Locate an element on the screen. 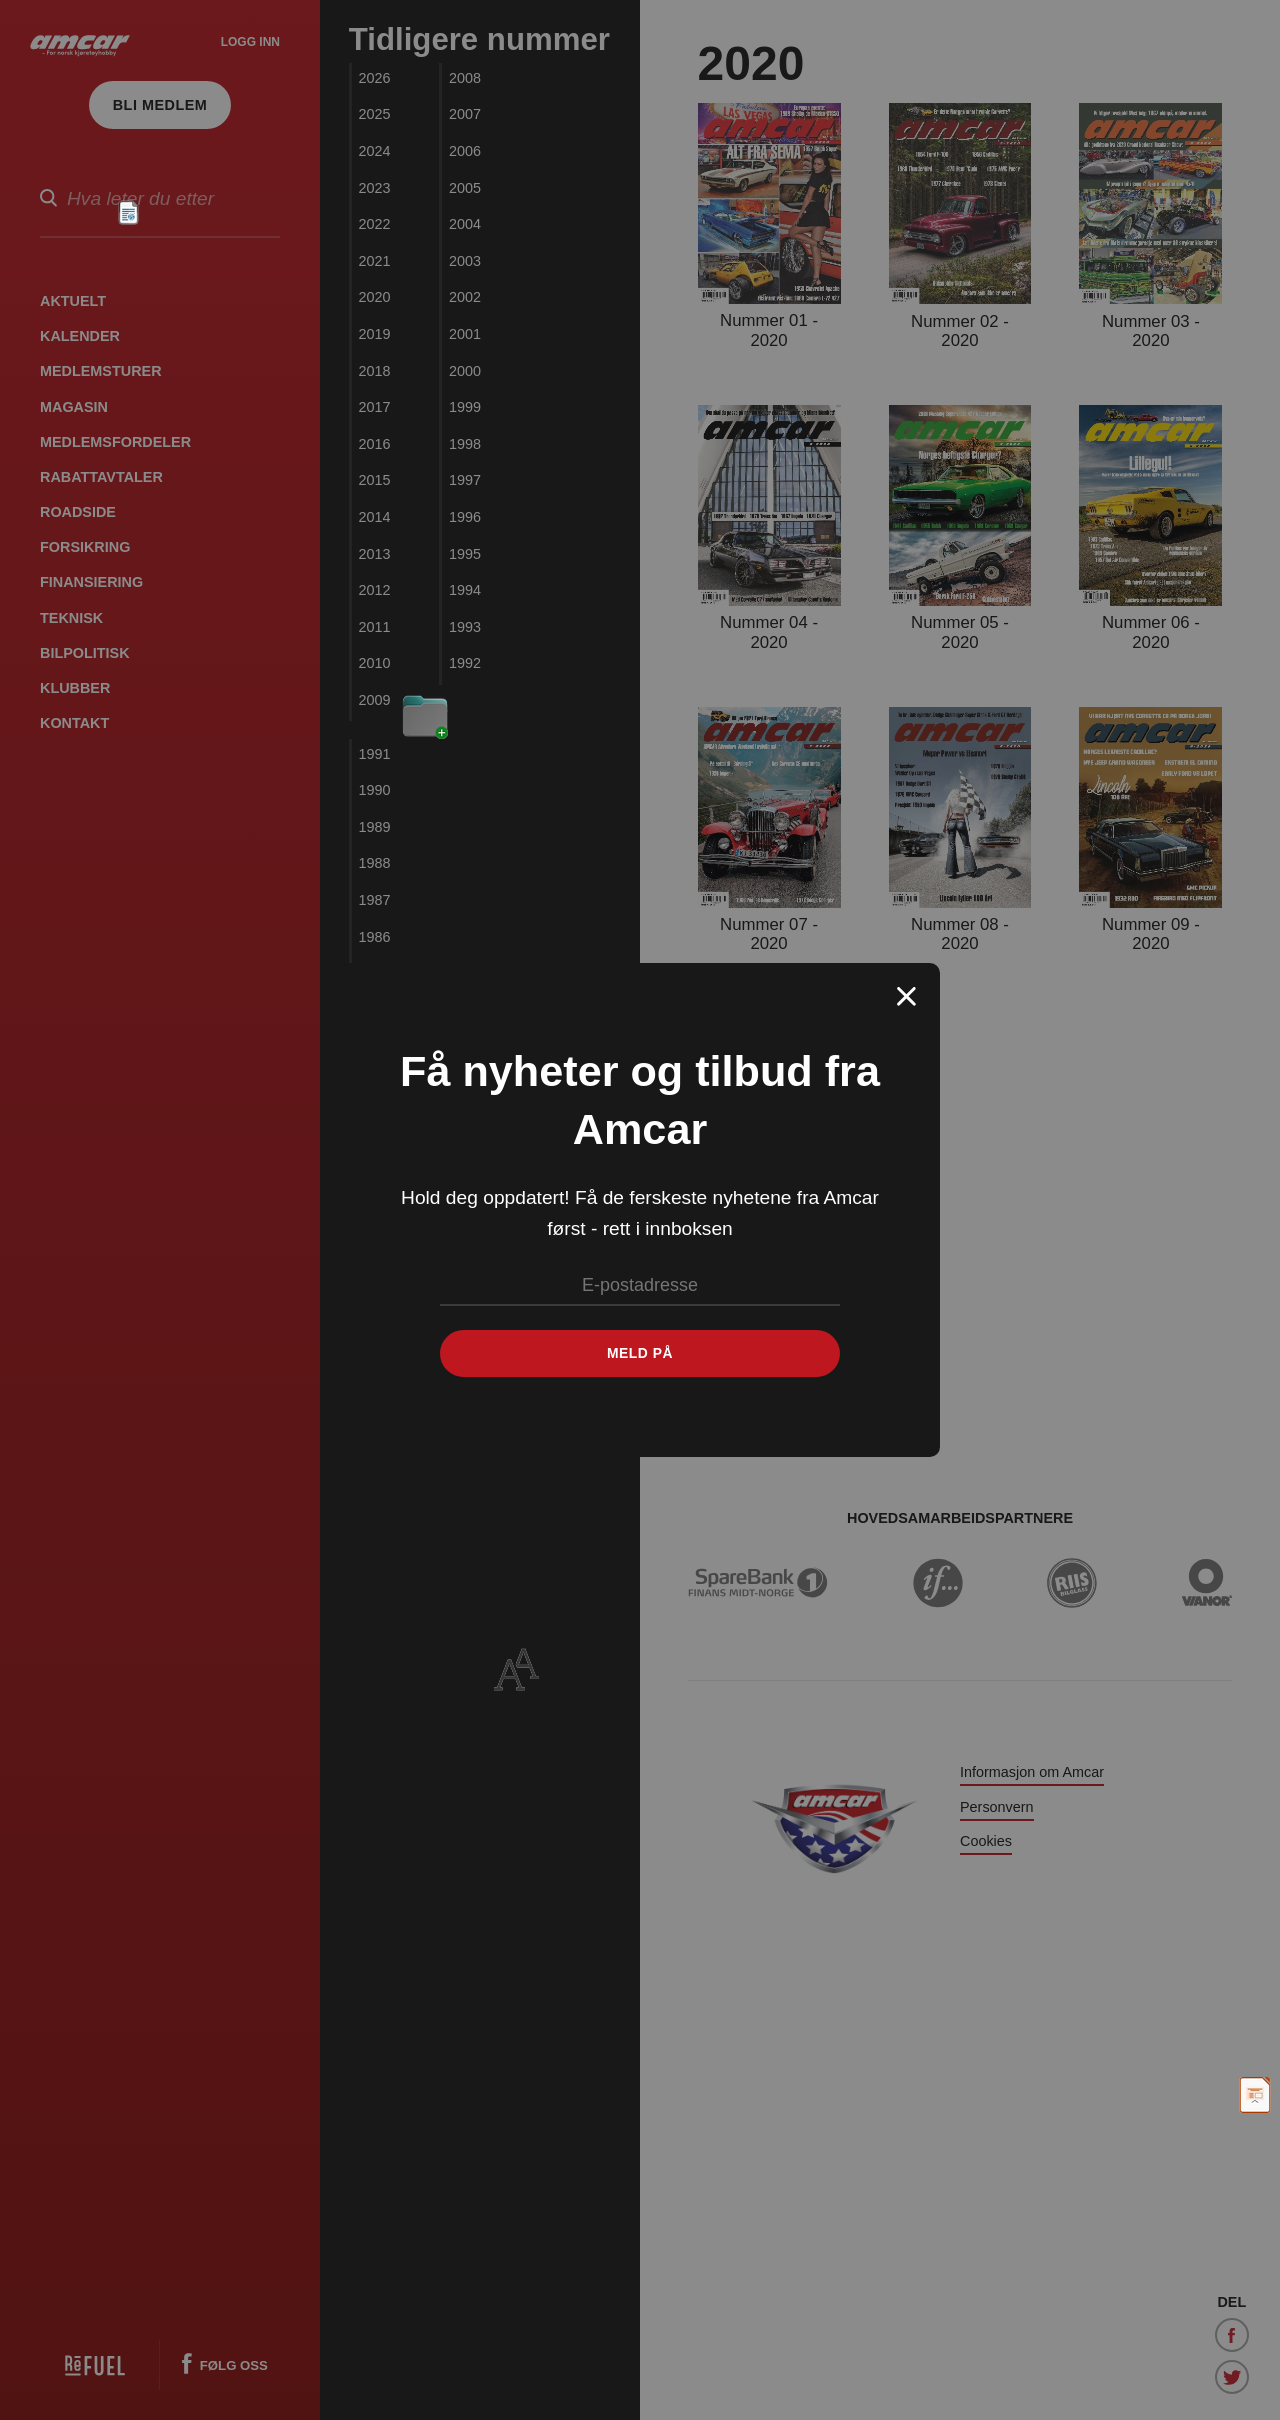 Image resolution: width=1280 pixels, height=2420 pixels. access font settings and typography options is located at coordinates (516, 1670).